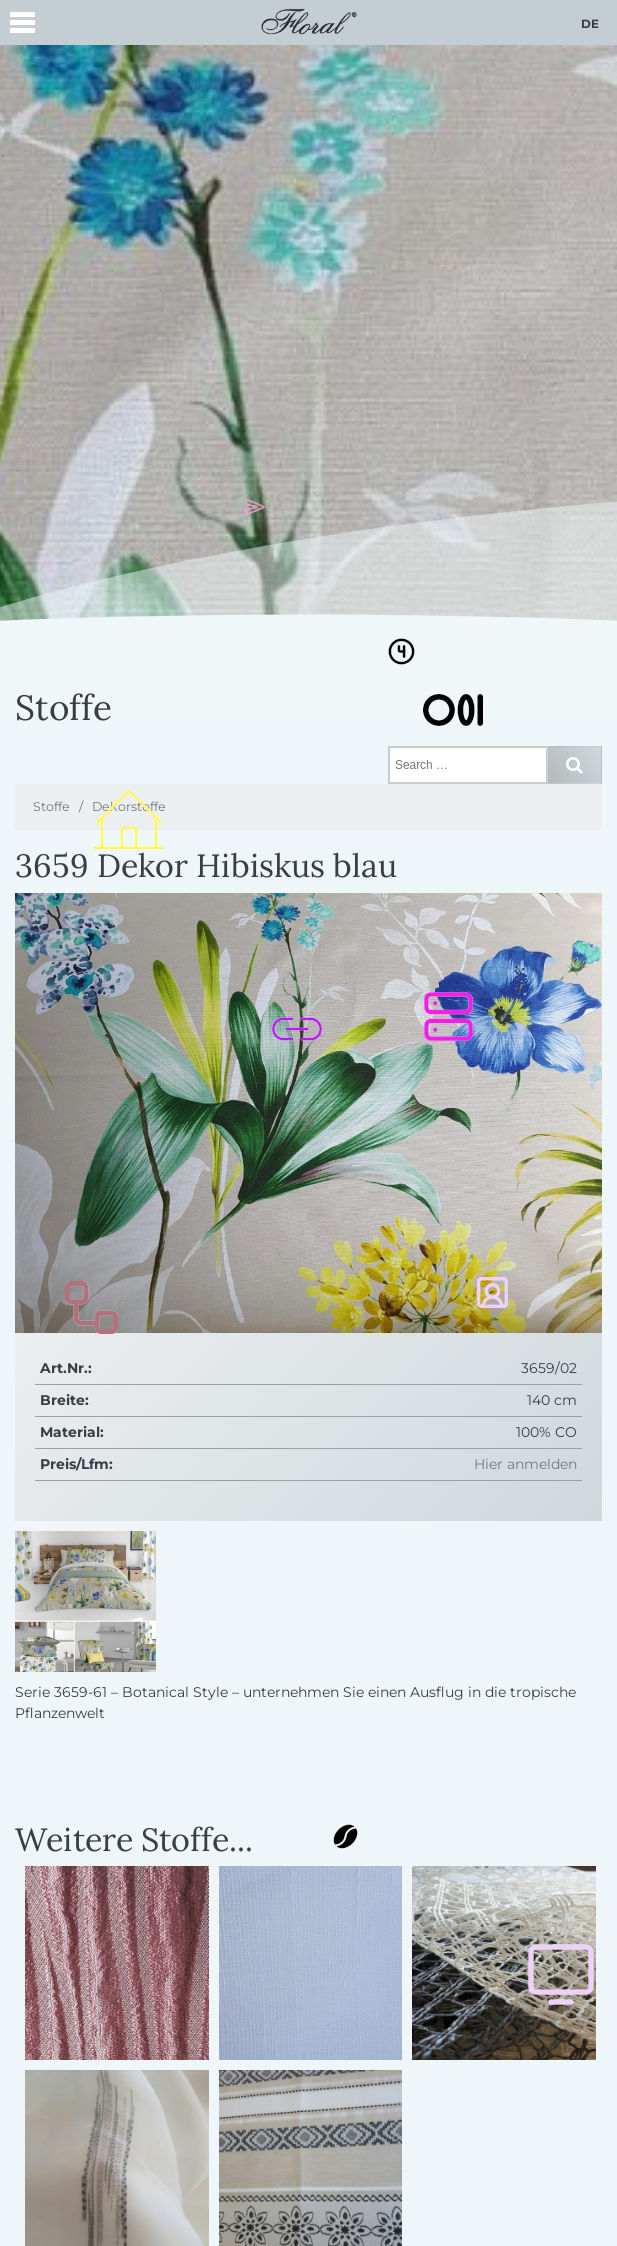  I want to click on browse coffee shops or cafés nearby, so click(345, 1836).